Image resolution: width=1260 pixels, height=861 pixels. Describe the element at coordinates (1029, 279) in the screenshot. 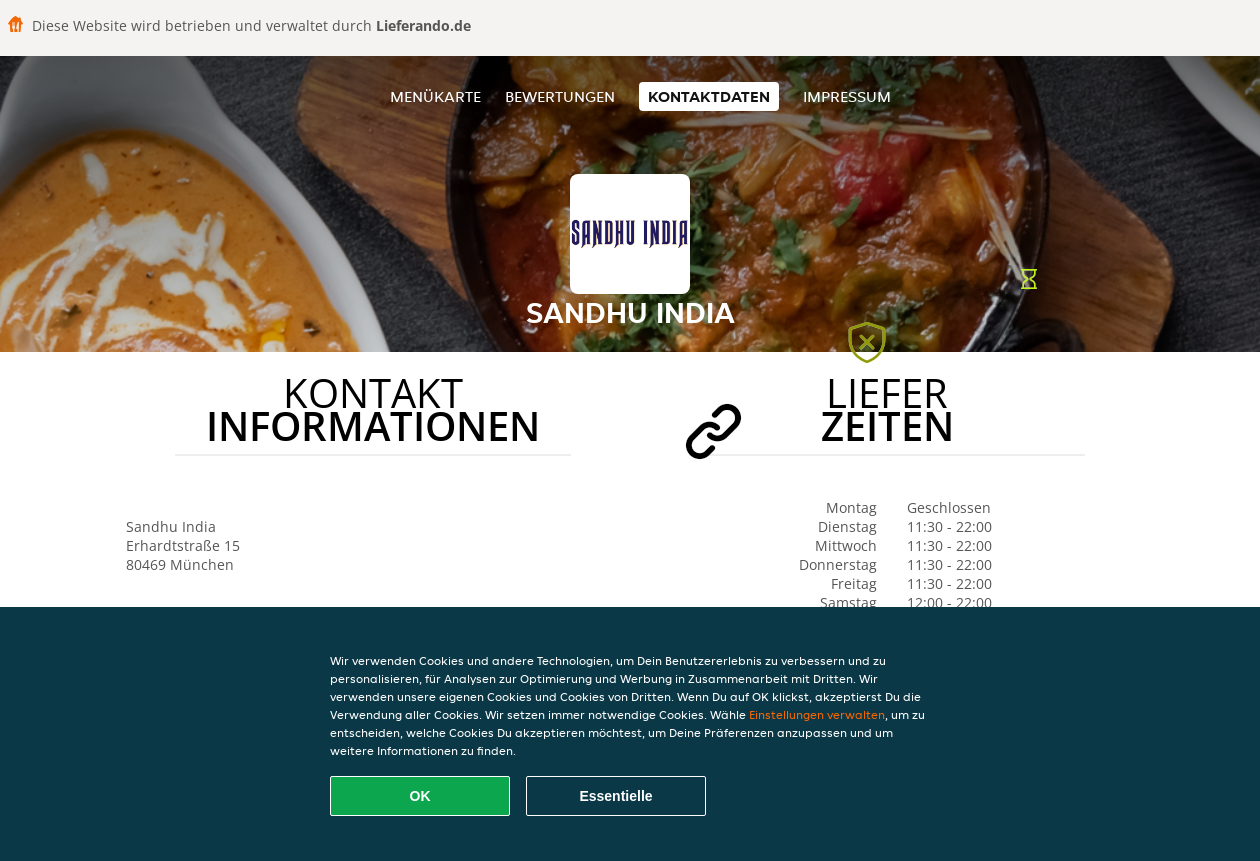

I see `indicates a process is in progress or loading` at that location.